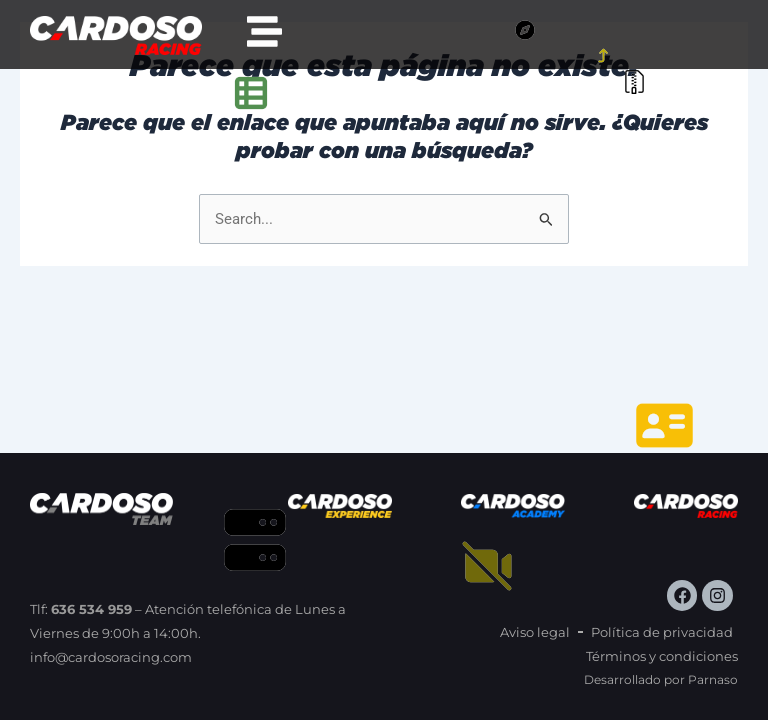 This screenshot has height=720, width=768. Describe the element at coordinates (525, 30) in the screenshot. I see `access navigation or direction features` at that location.